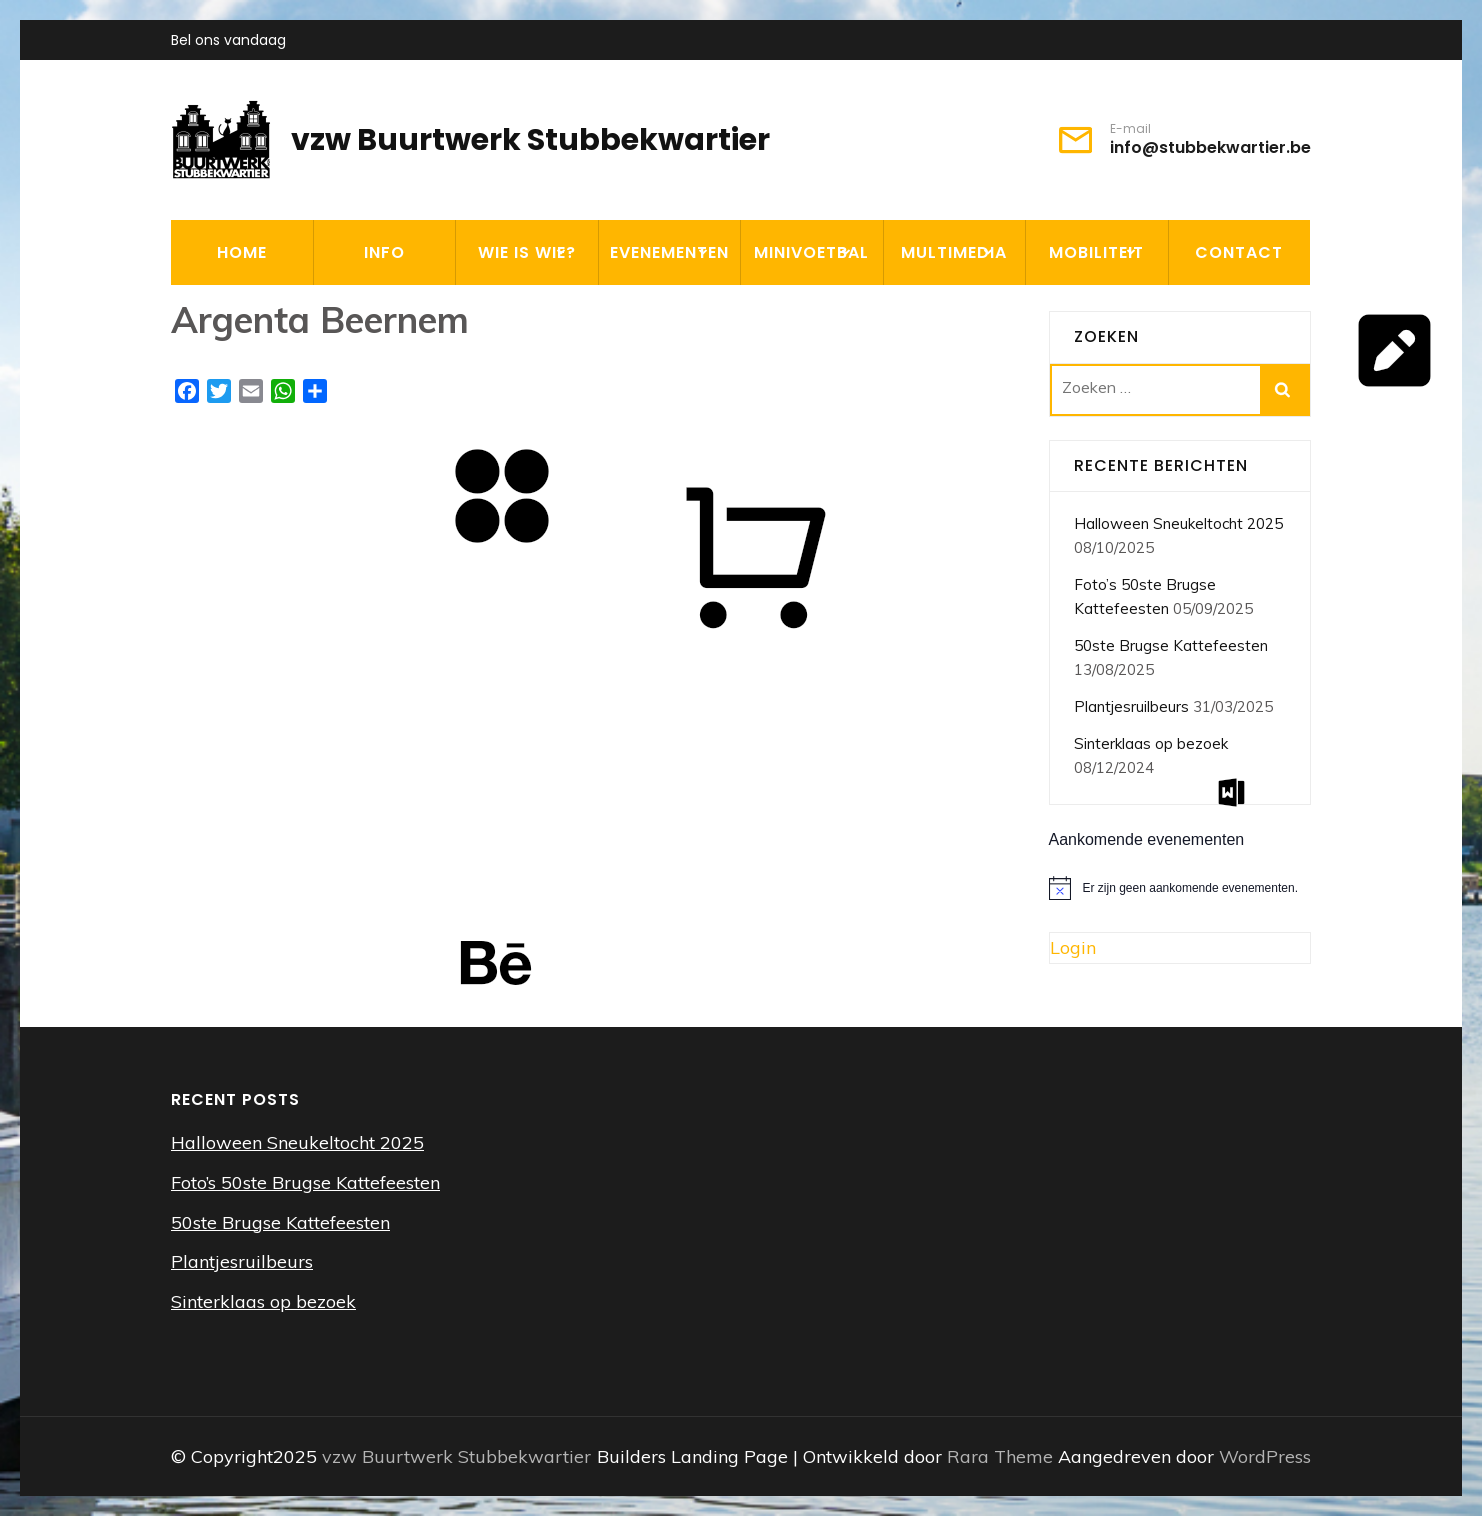 This screenshot has height=1516, width=1482. I want to click on edit or compose a new entry, so click(1394, 350).